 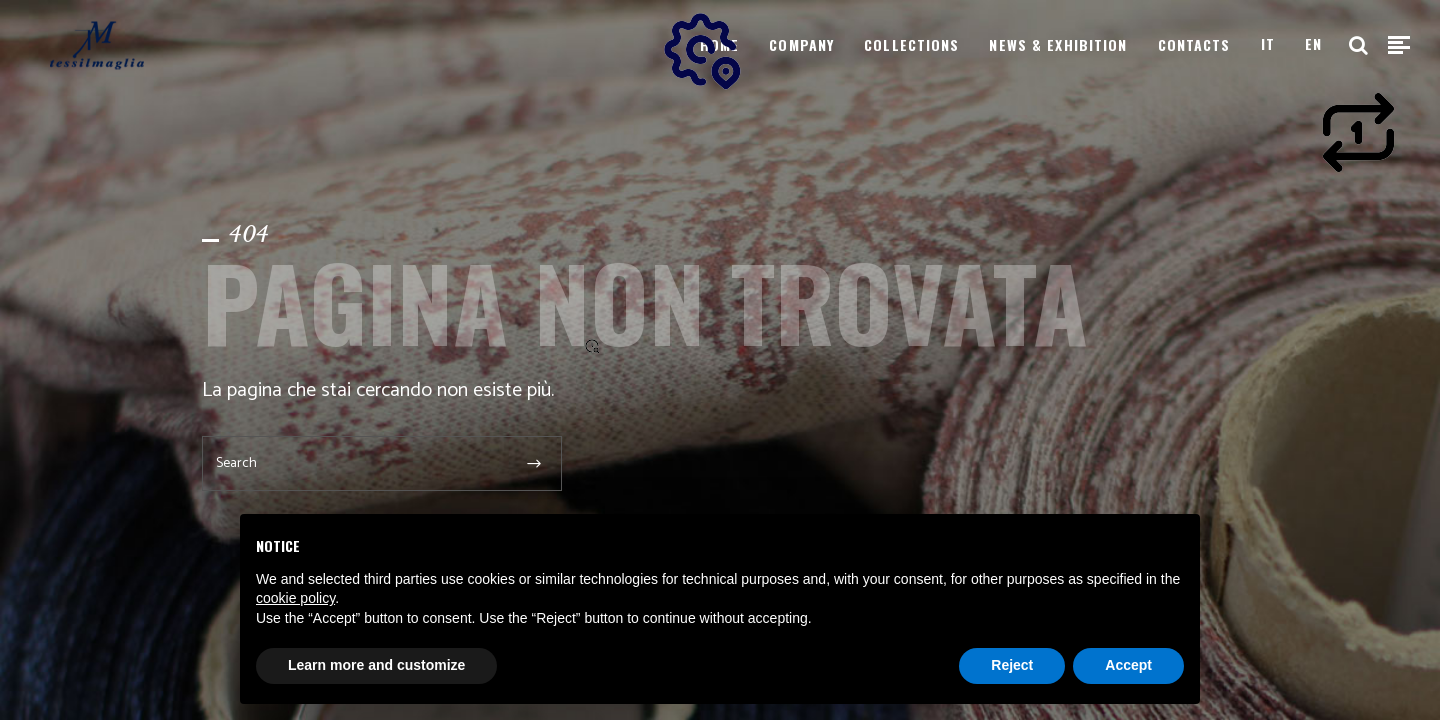 What do you see at coordinates (1358, 132) in the screenshot?
I see `repeat current track once` at bounding box center [1358, 132].